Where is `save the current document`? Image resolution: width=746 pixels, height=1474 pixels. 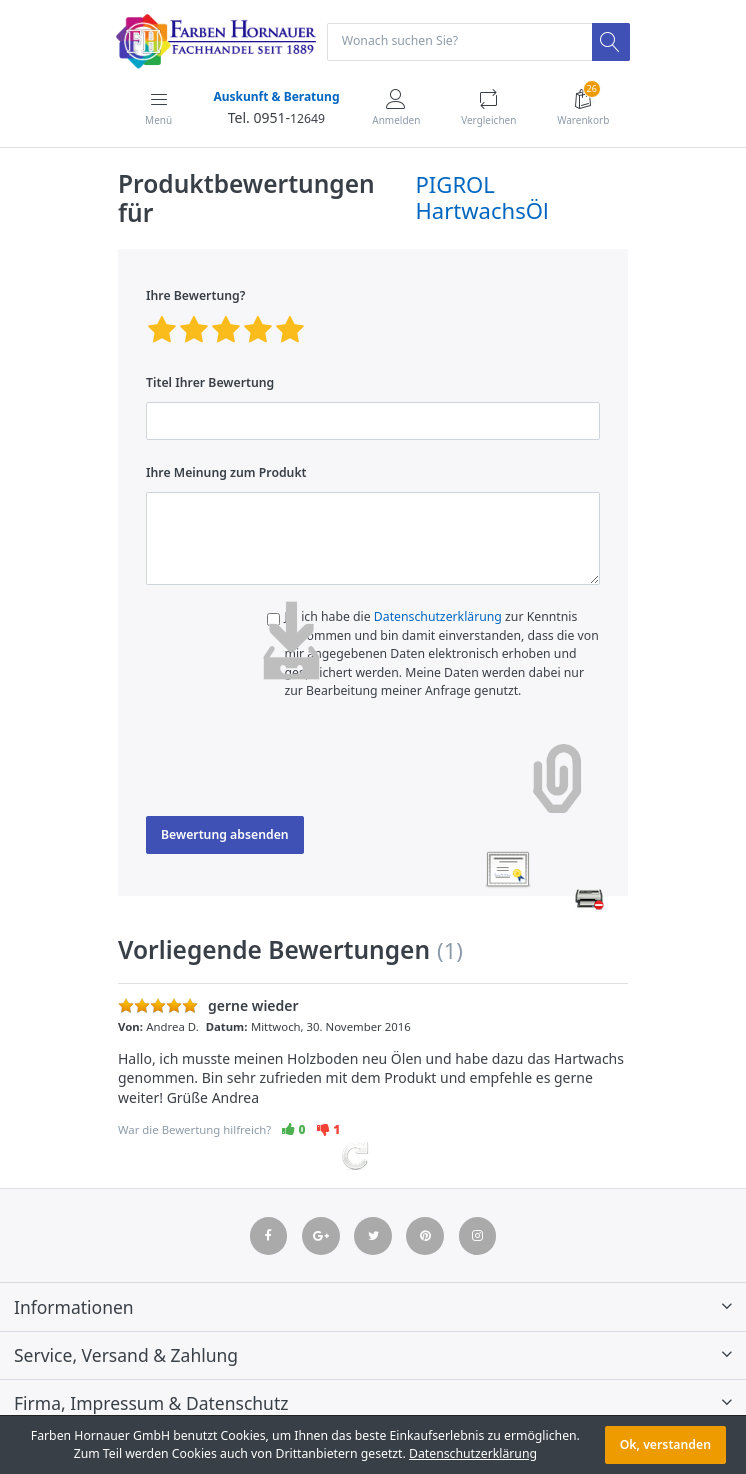 save the current document is located at coordinates (291, 640).